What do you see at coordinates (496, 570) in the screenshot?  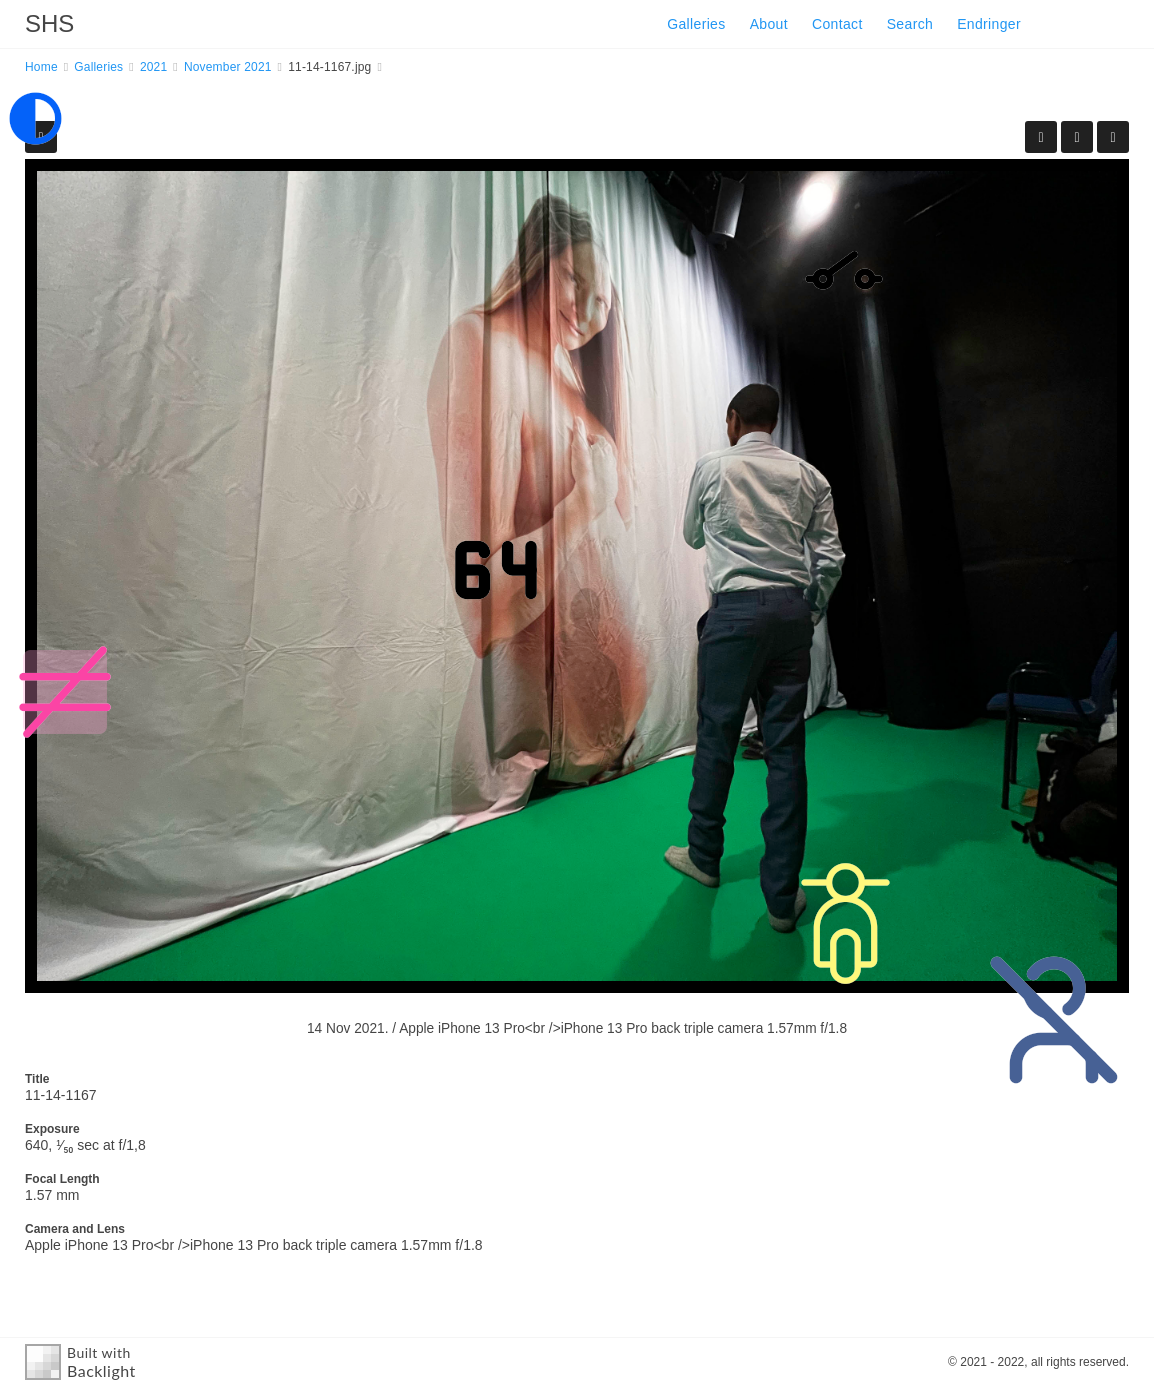 I see `indicates a 64-bit system or application` at bounding box center [496, 570].